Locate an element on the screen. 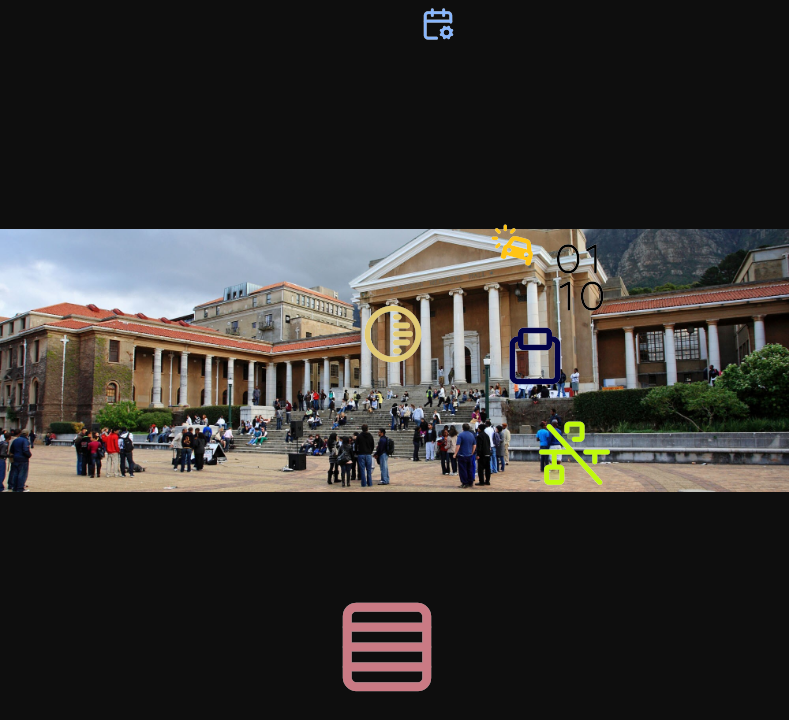 Image resolution: width=789 pixels, height=720 pixels. copy to clipboard is located at coordinates (535, 356).